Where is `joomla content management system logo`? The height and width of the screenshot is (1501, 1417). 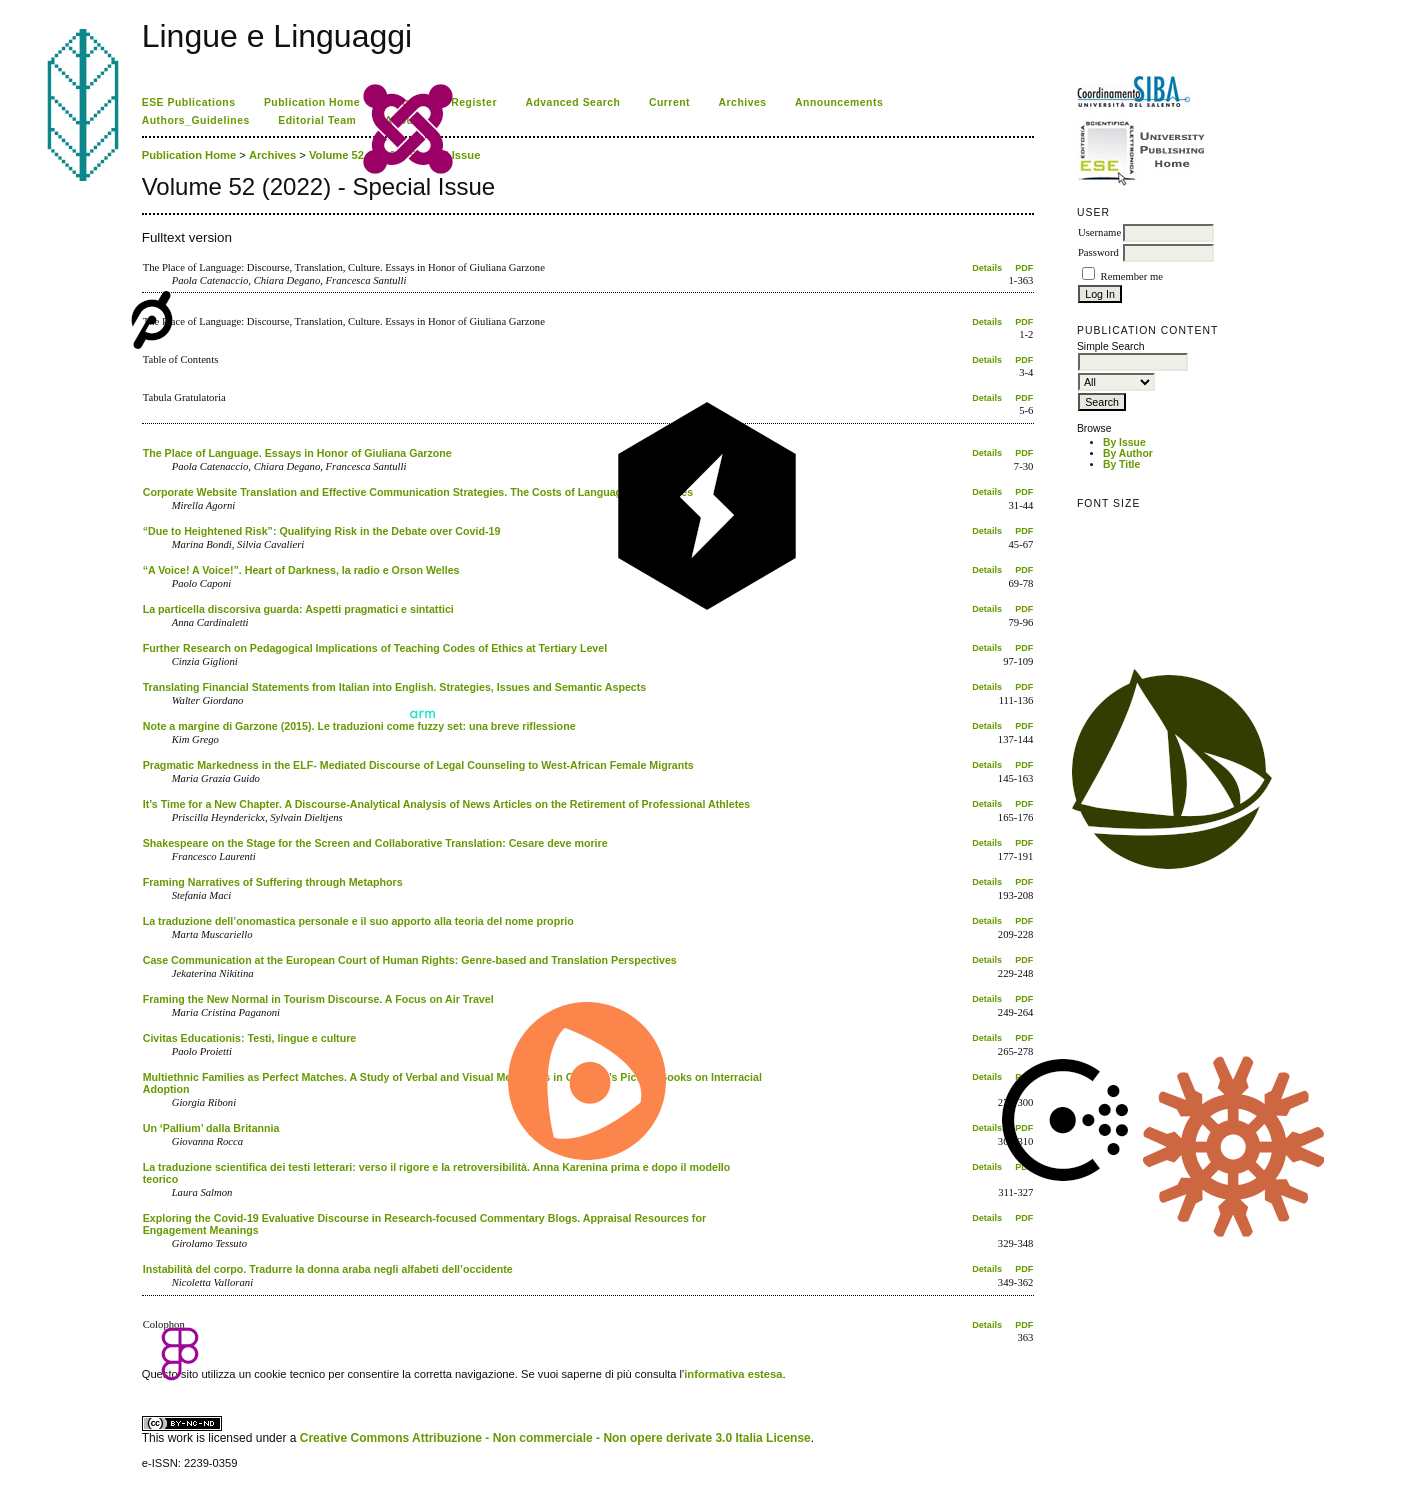
joomla content management system logo is located at coordinates (408, 129).